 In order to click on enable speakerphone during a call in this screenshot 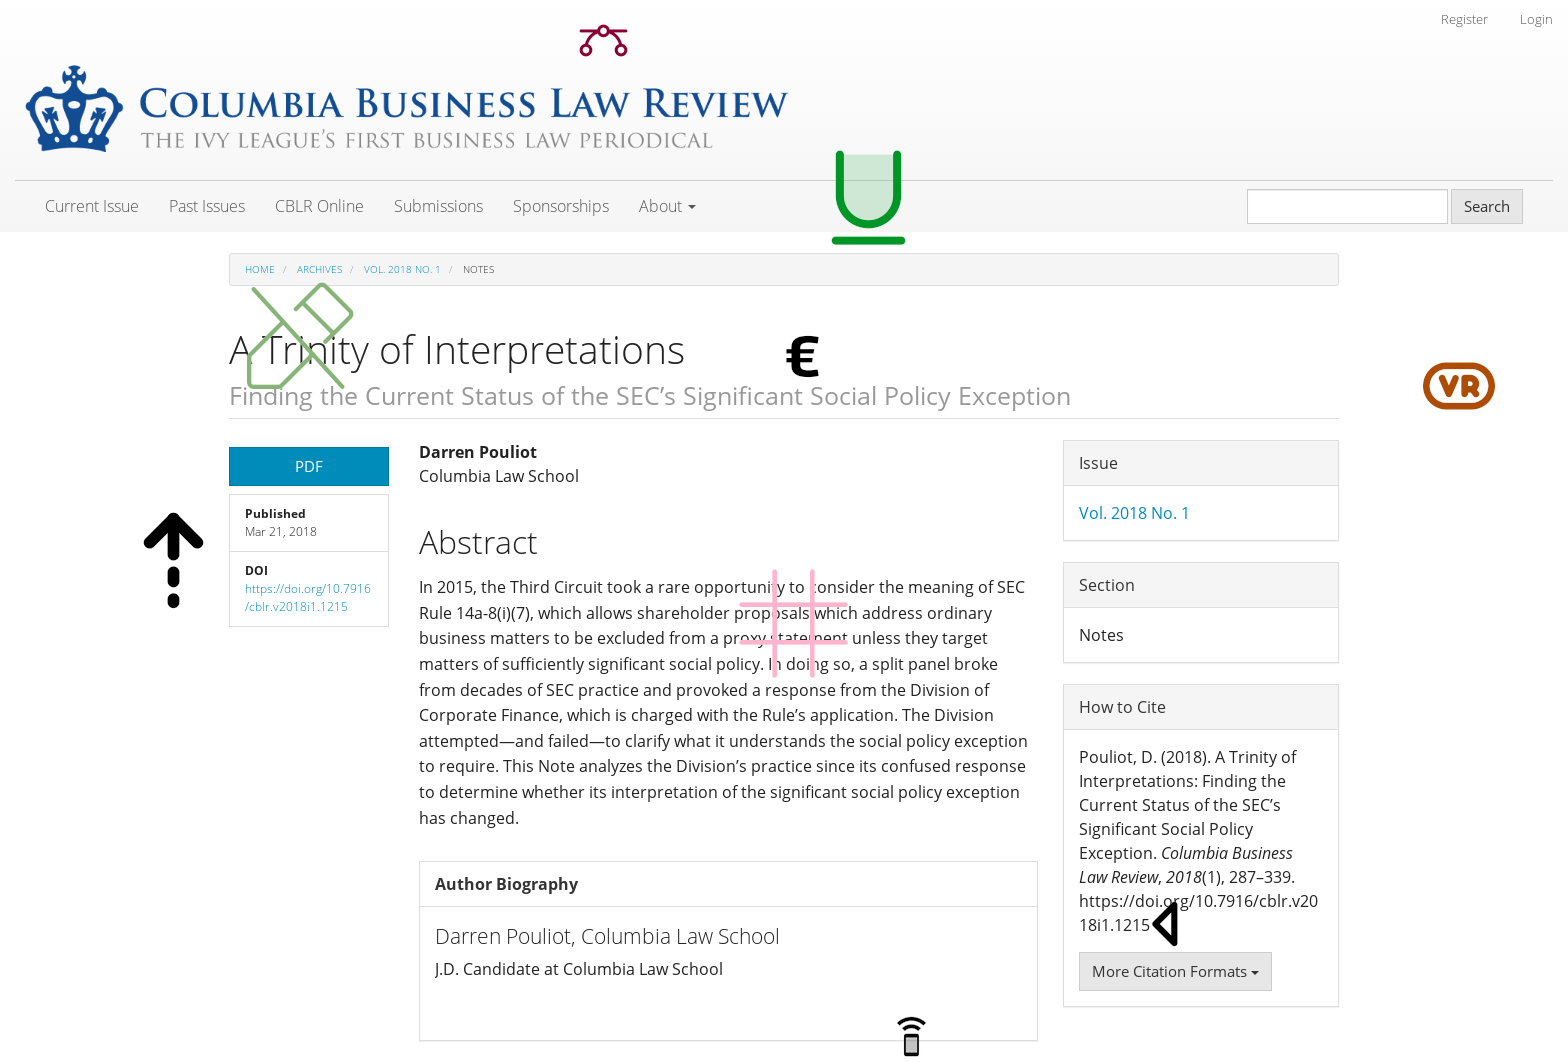, I will do `click(911, 1037)`.